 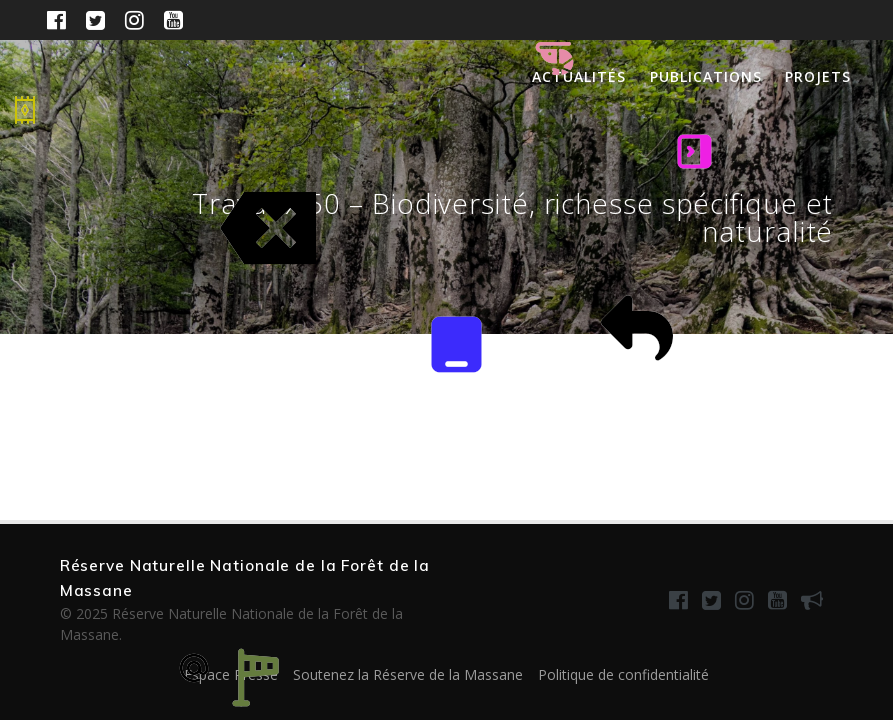 What do you see at coordinates (694, 151) in the screenshot?
I see `collapse the right sidebar panel` at bounding box center [694, 151].